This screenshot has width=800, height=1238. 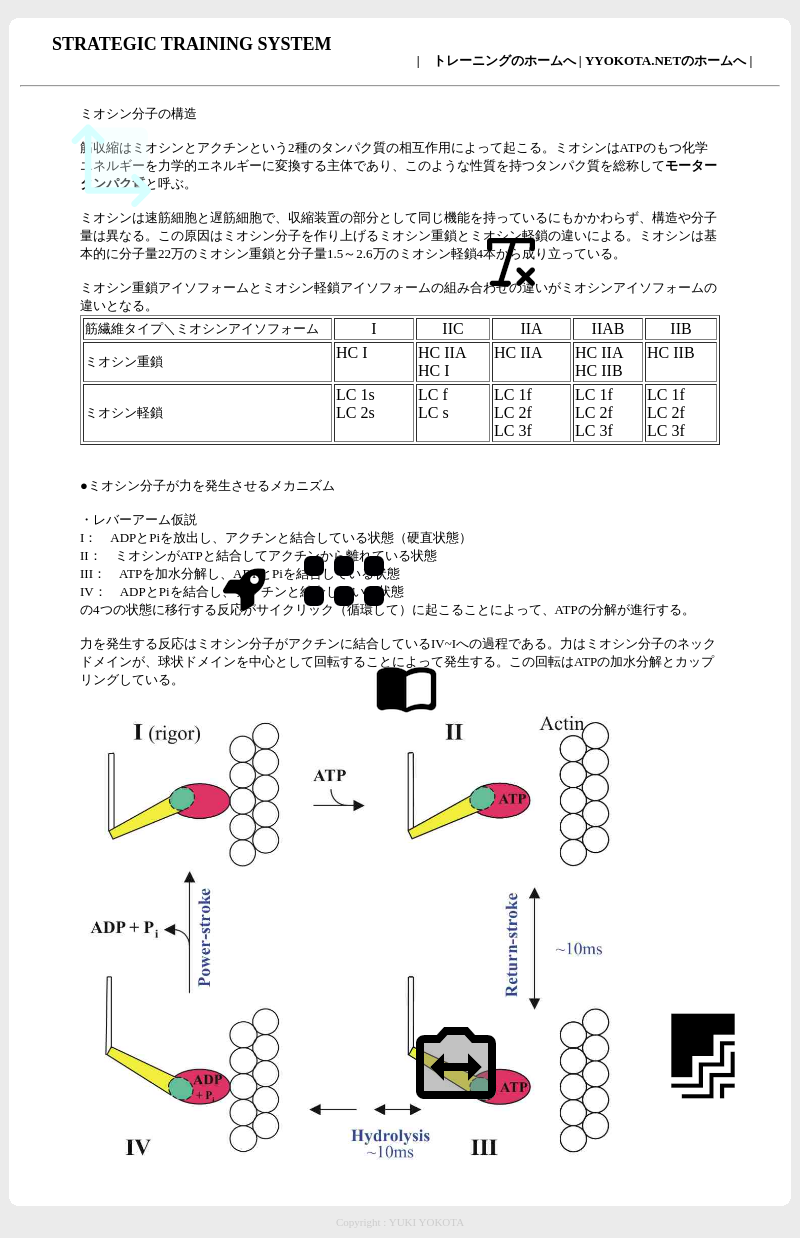 I want to click on switch between front and rear camera, so click(x=456, y=1067).